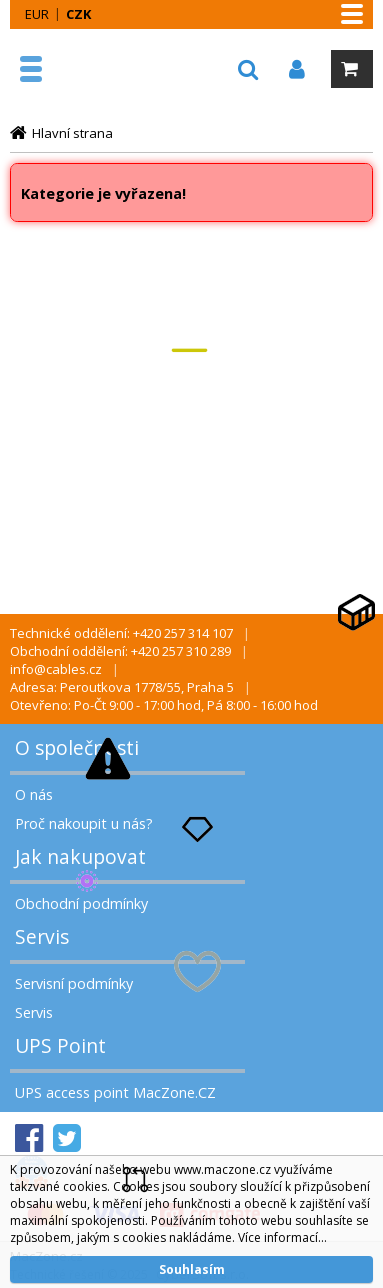  Describe the element at coordinates (189, 348) in the screenshot. I see `collapse or minimize a section` at that location.